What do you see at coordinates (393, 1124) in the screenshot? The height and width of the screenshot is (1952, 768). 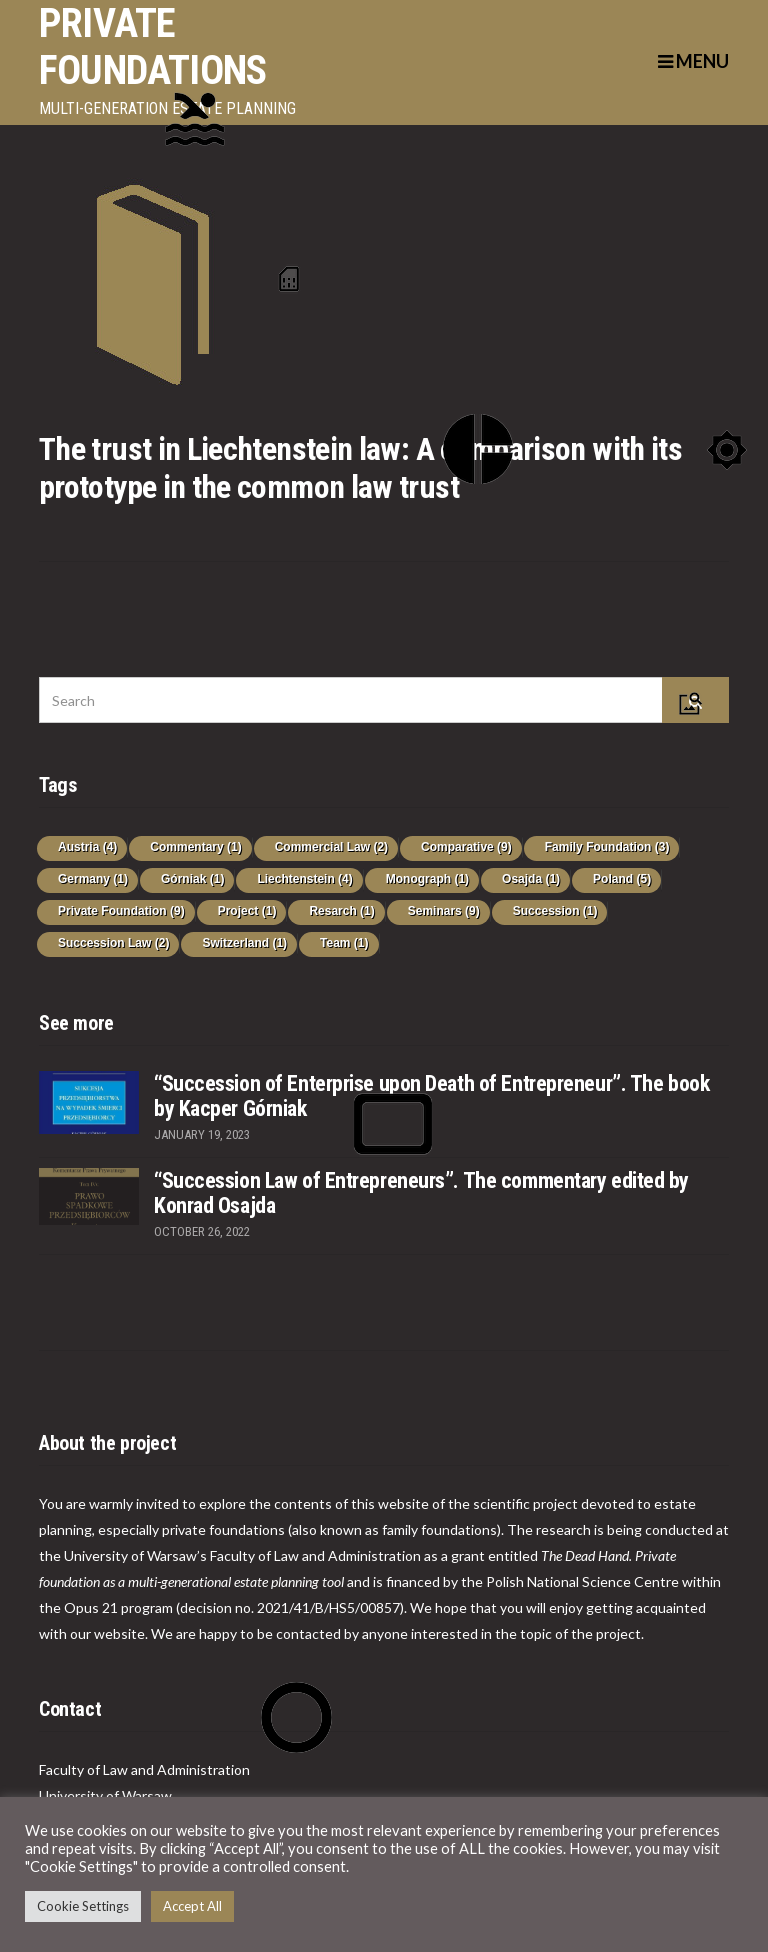 I see `crop image to 5:4 aspect ratio` at bounding box center [393, 1124].